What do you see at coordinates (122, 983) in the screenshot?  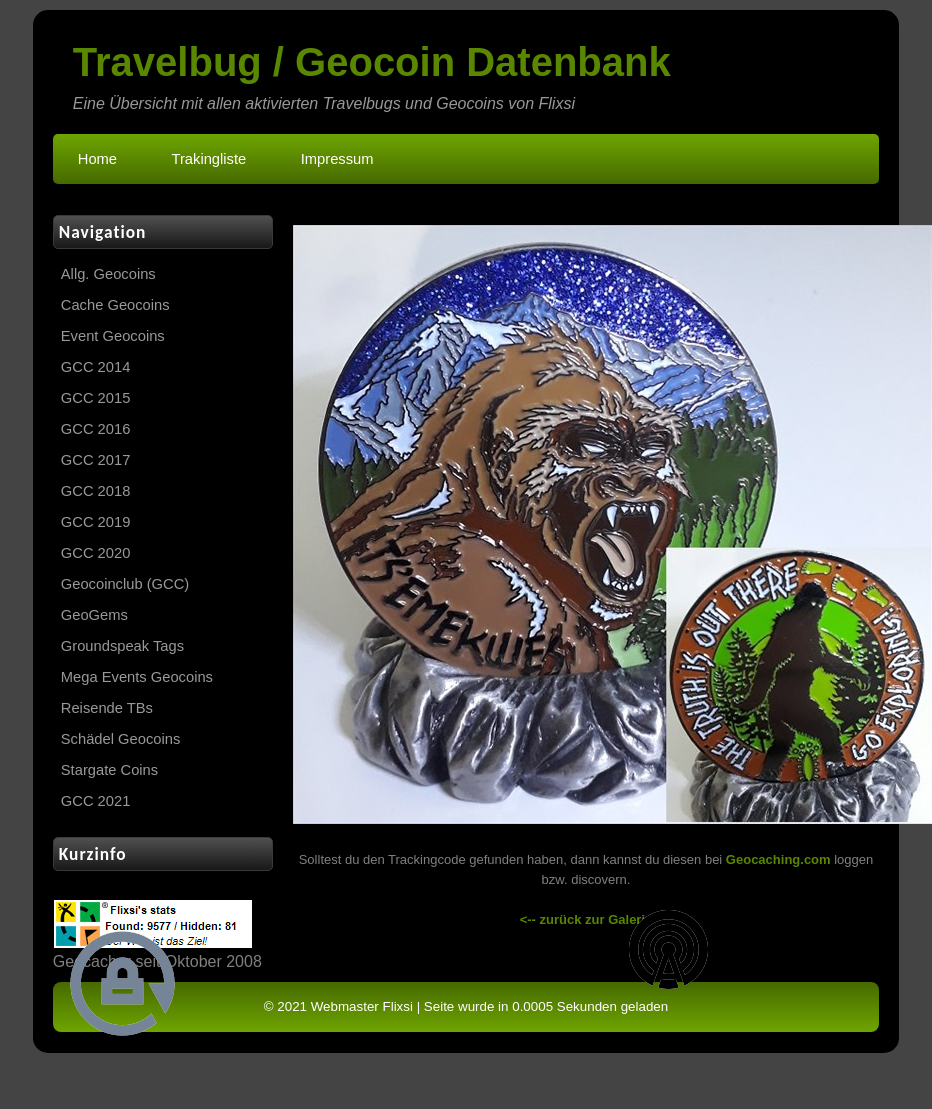 I see `screen rotation is locked` at bounding box center [122, 983].